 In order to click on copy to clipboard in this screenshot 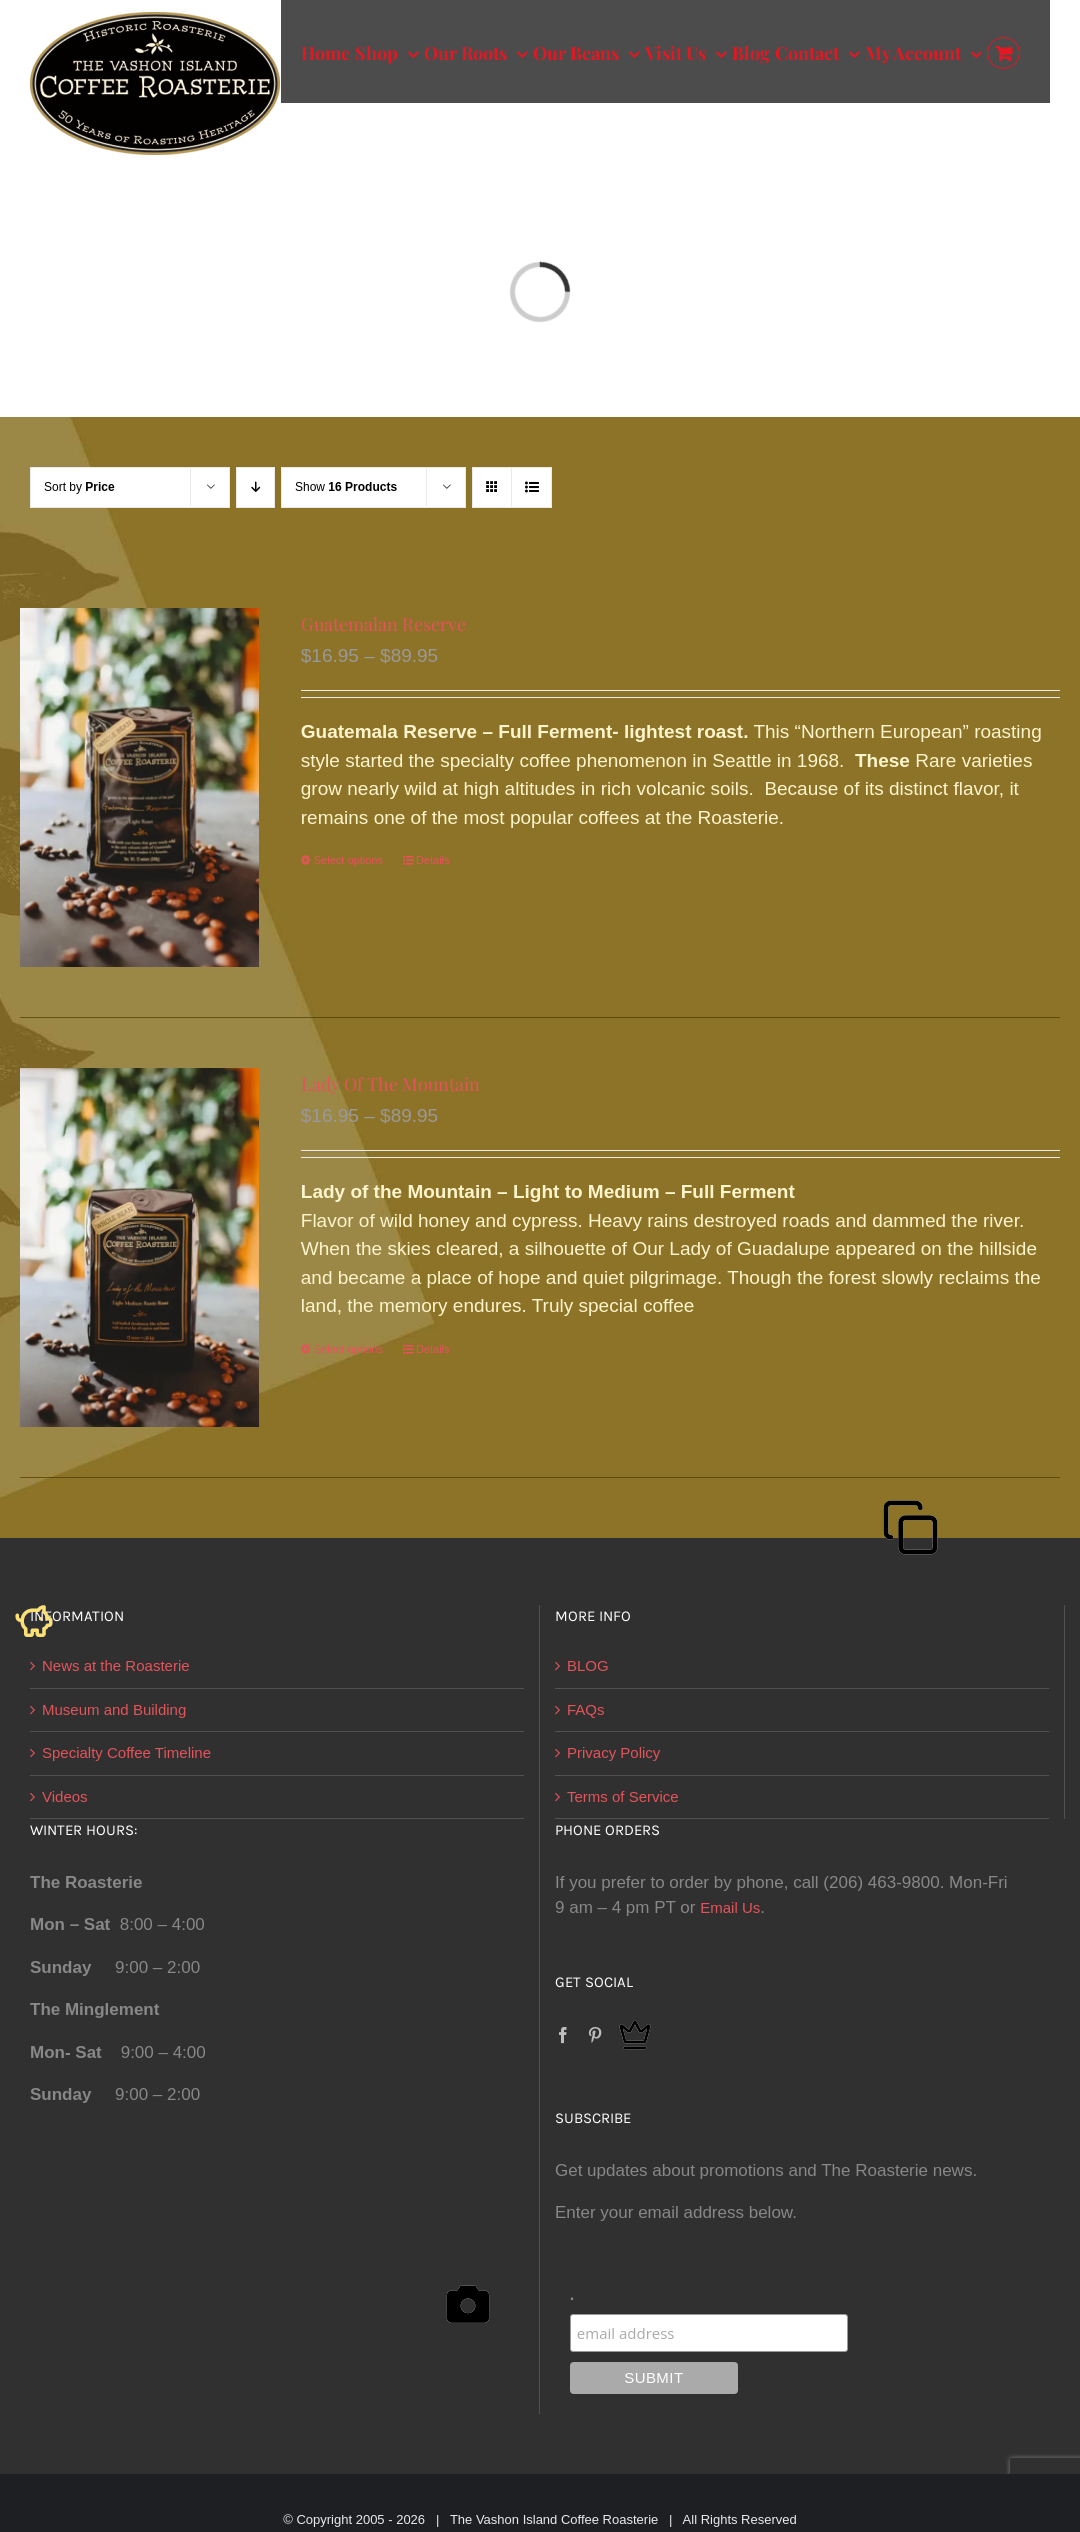, I will do `click(910, 1527)`.